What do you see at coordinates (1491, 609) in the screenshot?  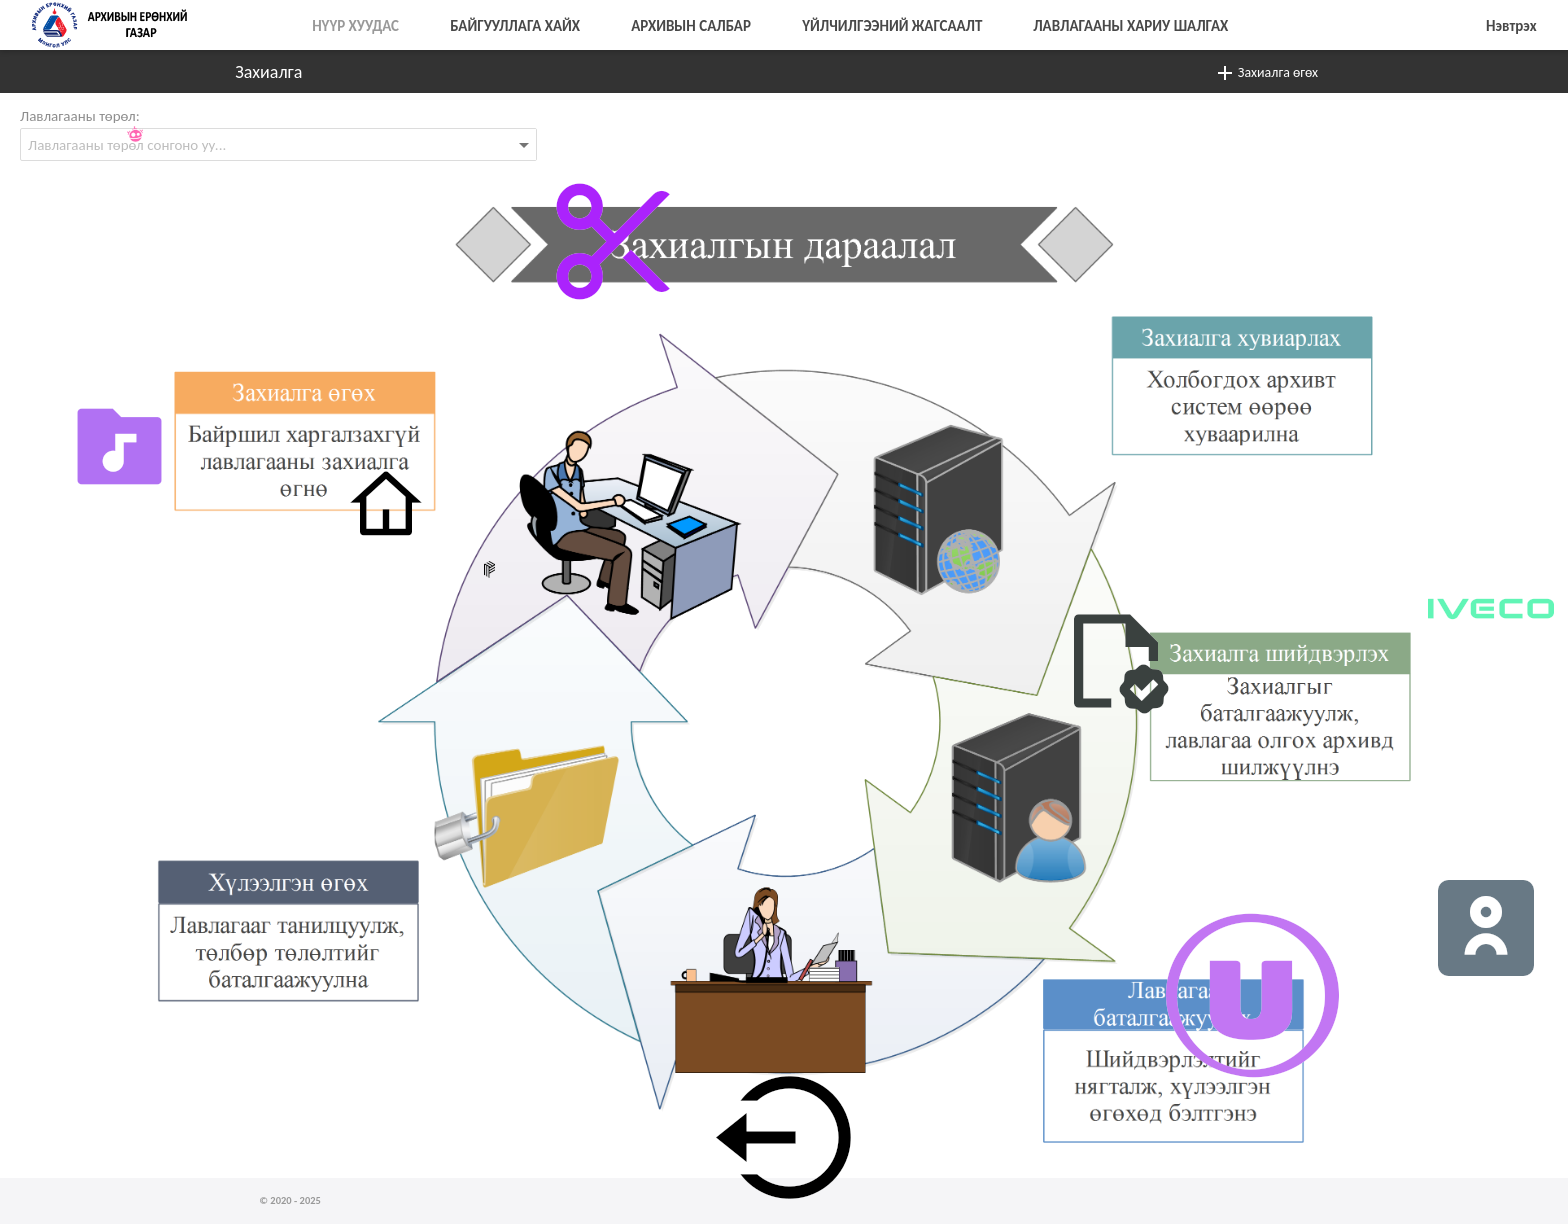 I see `Iveco brand logo` at bounding box center [1491, 609].